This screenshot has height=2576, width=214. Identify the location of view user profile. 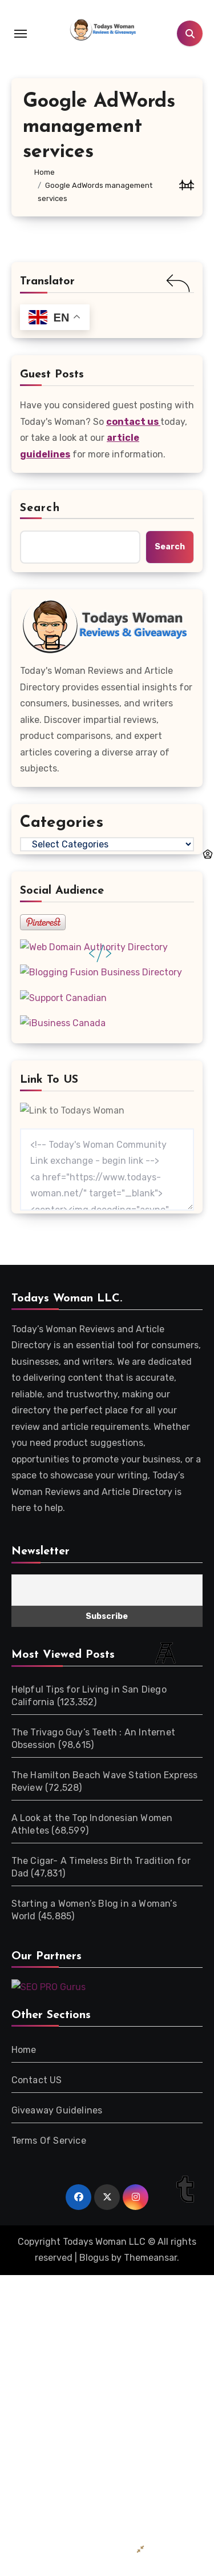
(208, 854).